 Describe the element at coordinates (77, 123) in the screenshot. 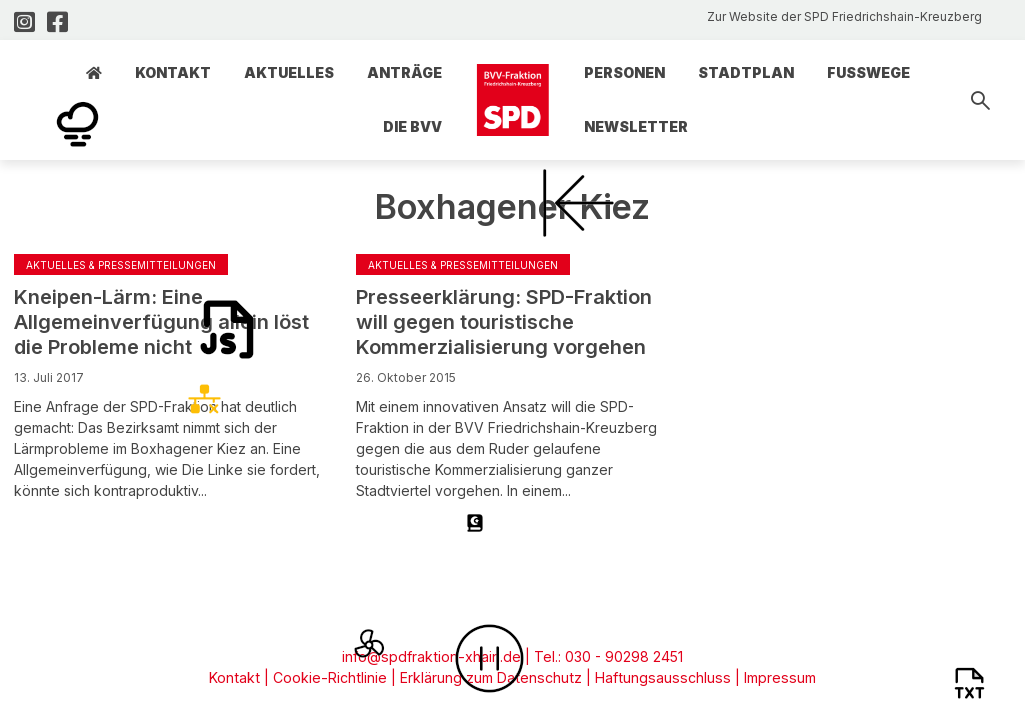

I see `indicates foggy weather conditions` at that location.